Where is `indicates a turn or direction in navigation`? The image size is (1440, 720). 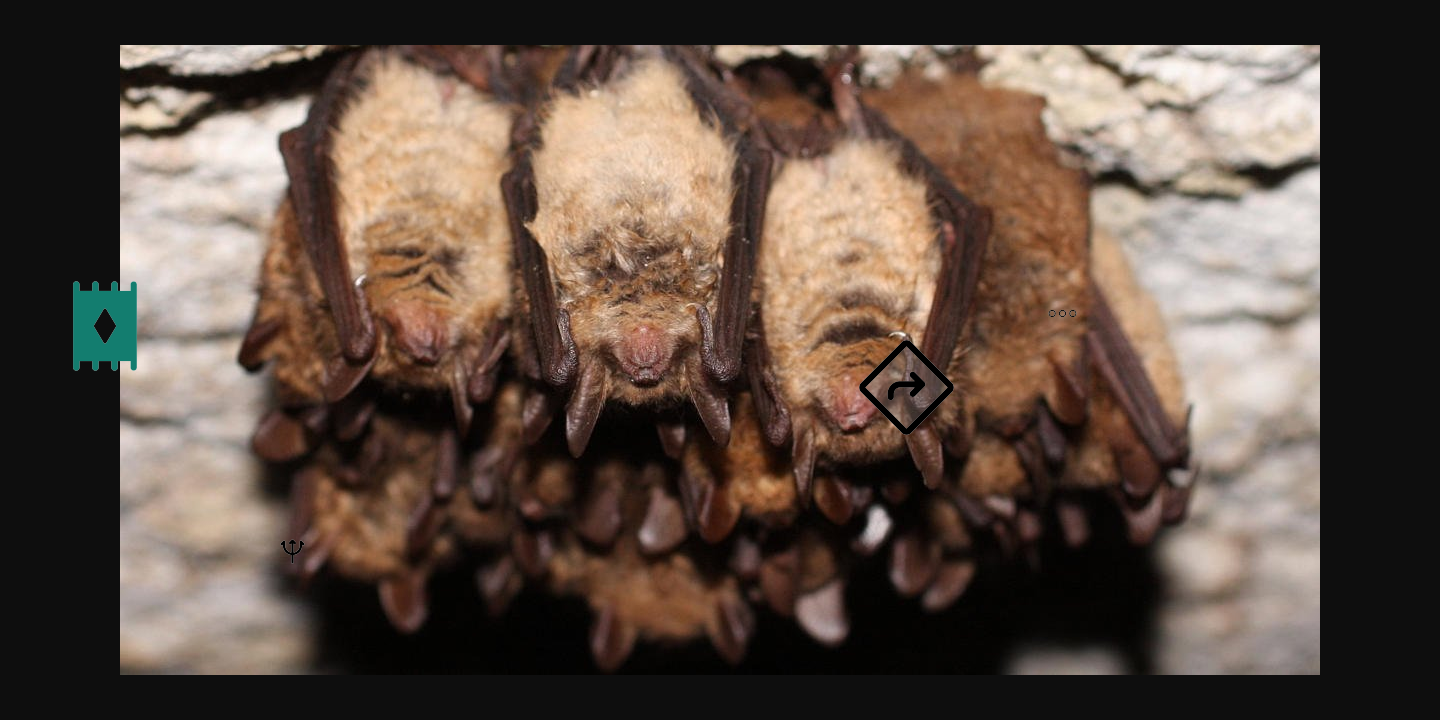
indicates a turn or direction in navigation is located at coordinates (906, 387).